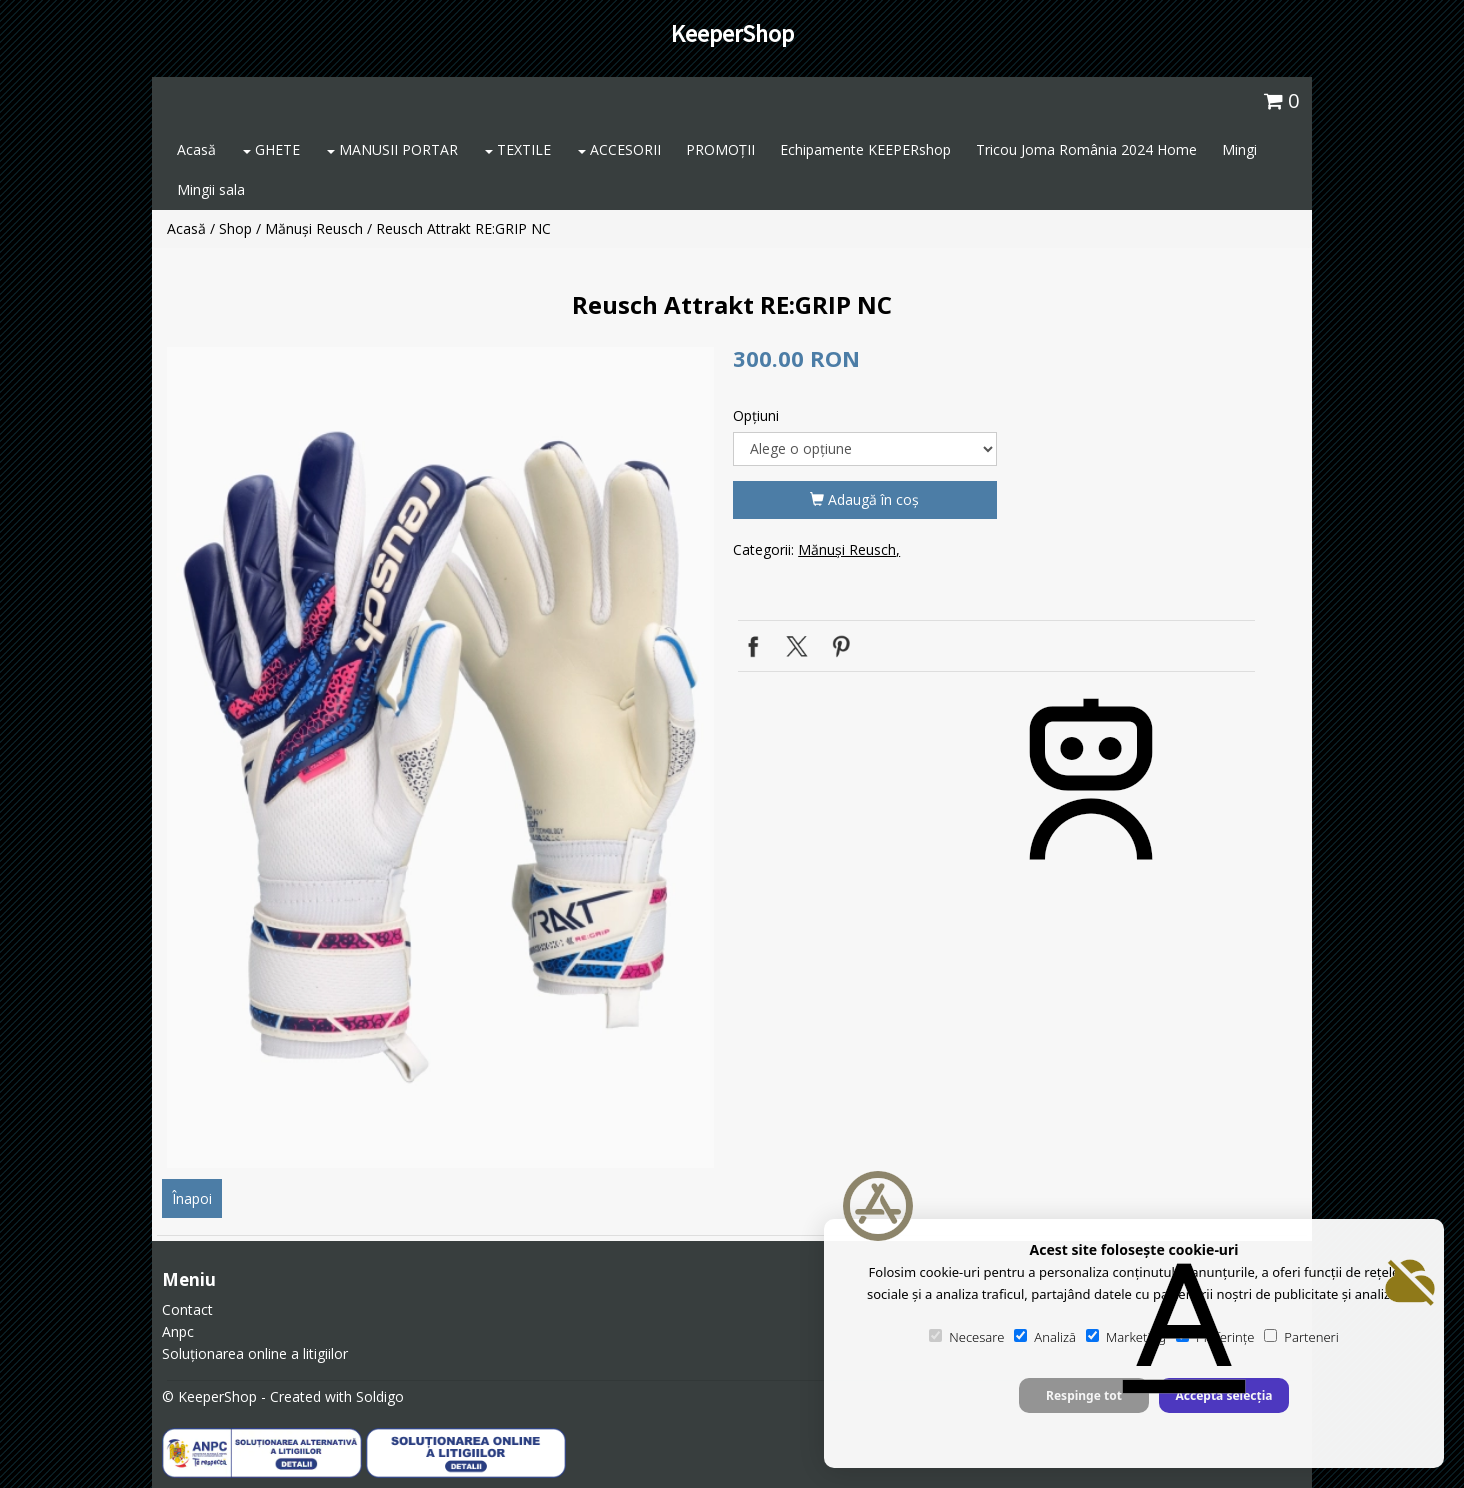 The height and width of the screenshot is (1488, 1464). Describe the element at coordinates (1184, 1325) in the screenshot. I see `change text color` at that location.